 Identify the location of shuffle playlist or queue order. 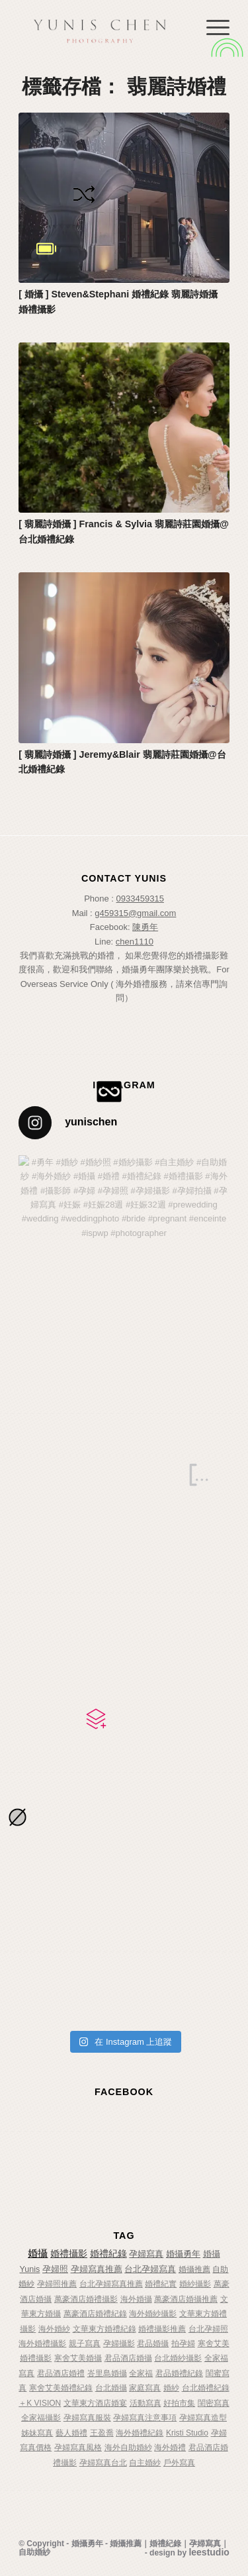
(83, 194).